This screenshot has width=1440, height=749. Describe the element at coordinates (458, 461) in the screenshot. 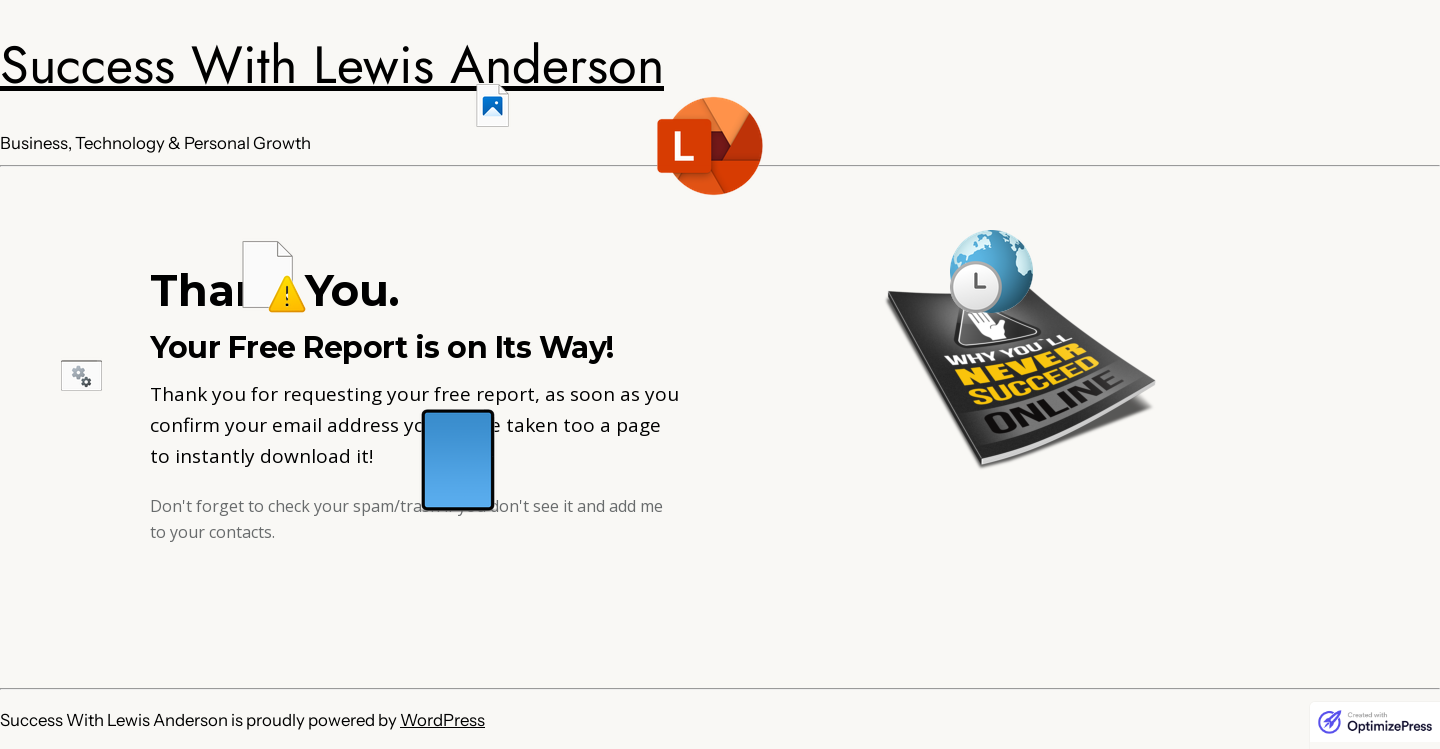

I see `iPad Pro device connected to your system` at that location.